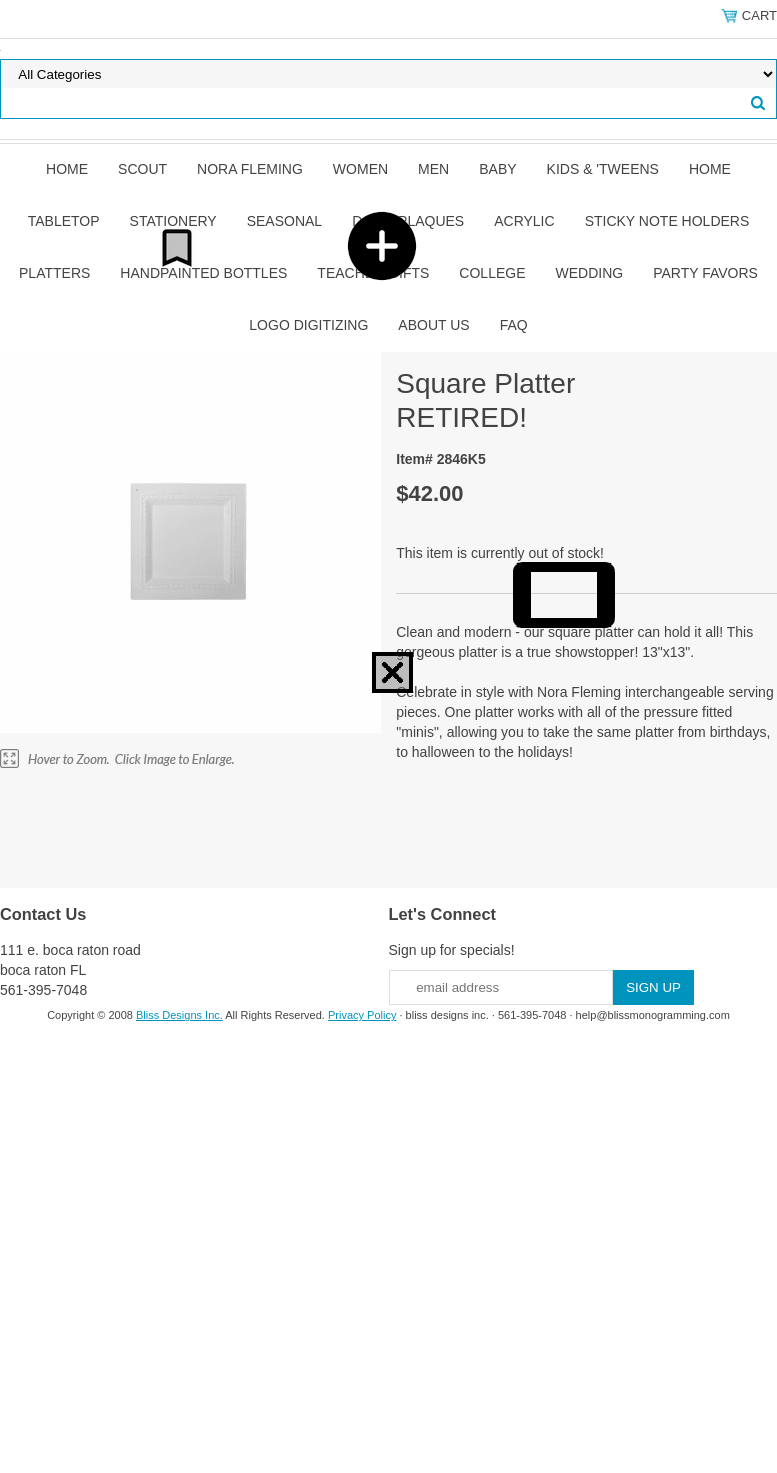 Image resolution: width=777 pixels, height=1473 pixels. Describe the element at coordinates (564, 595) in the screenshot. I see `rotate device to landscape orientation` at that location.